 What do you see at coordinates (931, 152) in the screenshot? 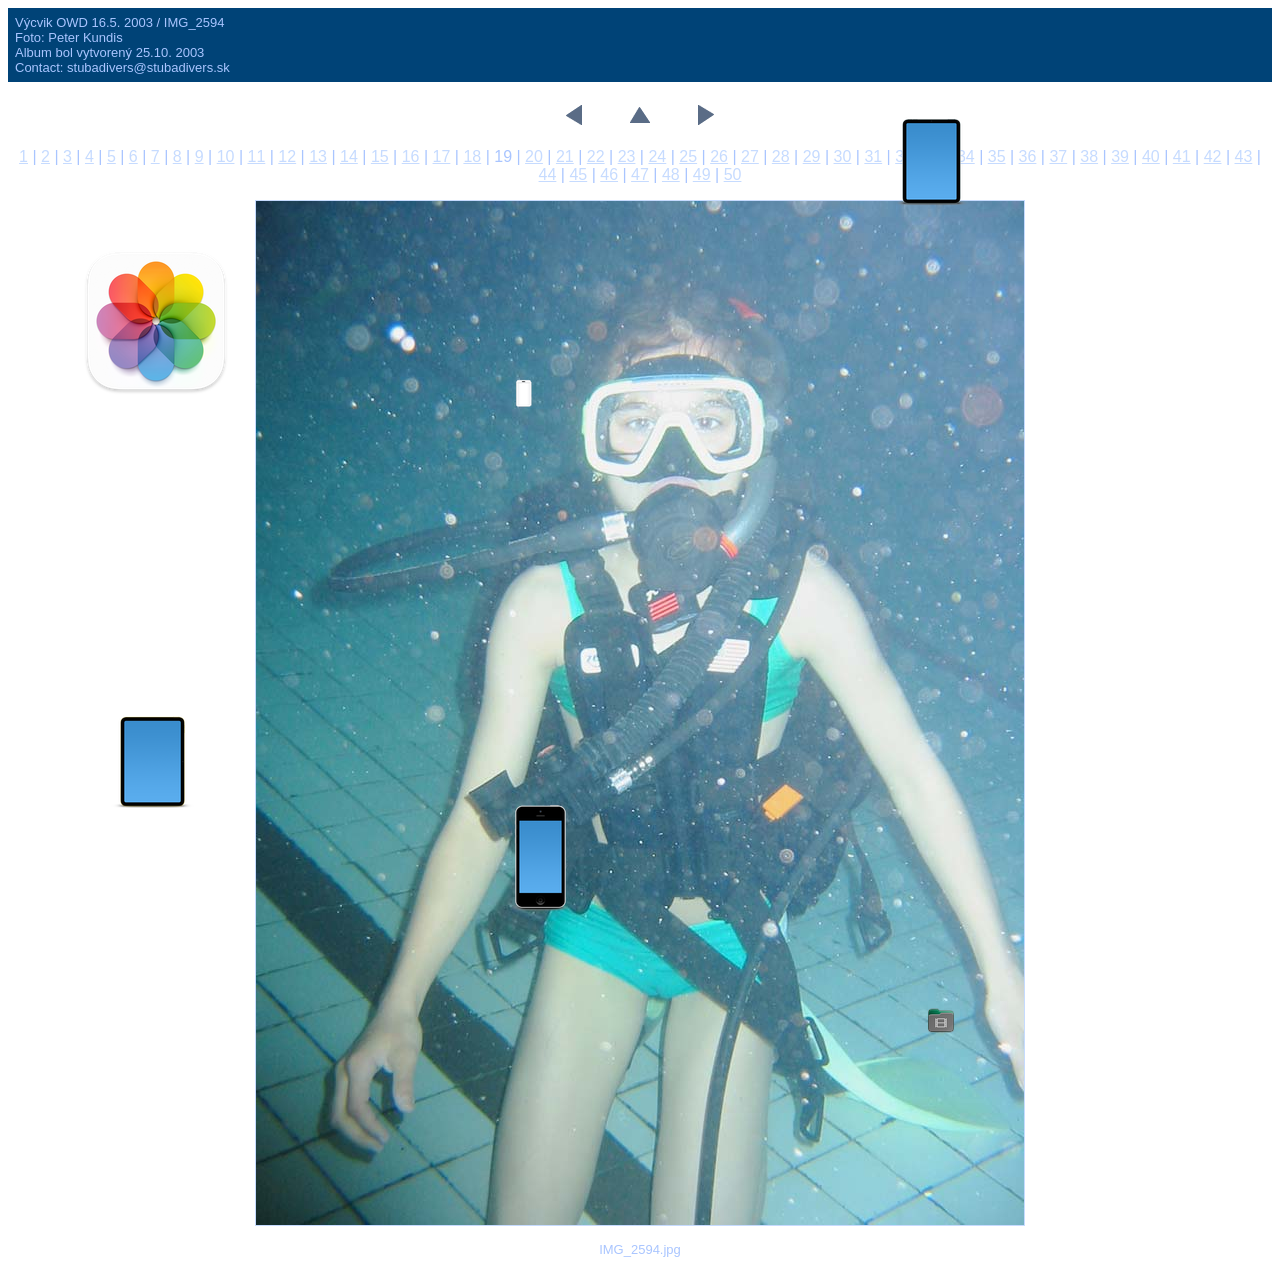
I see `iPad Mini device in your connected devices list` at bounding box center [931, 152].